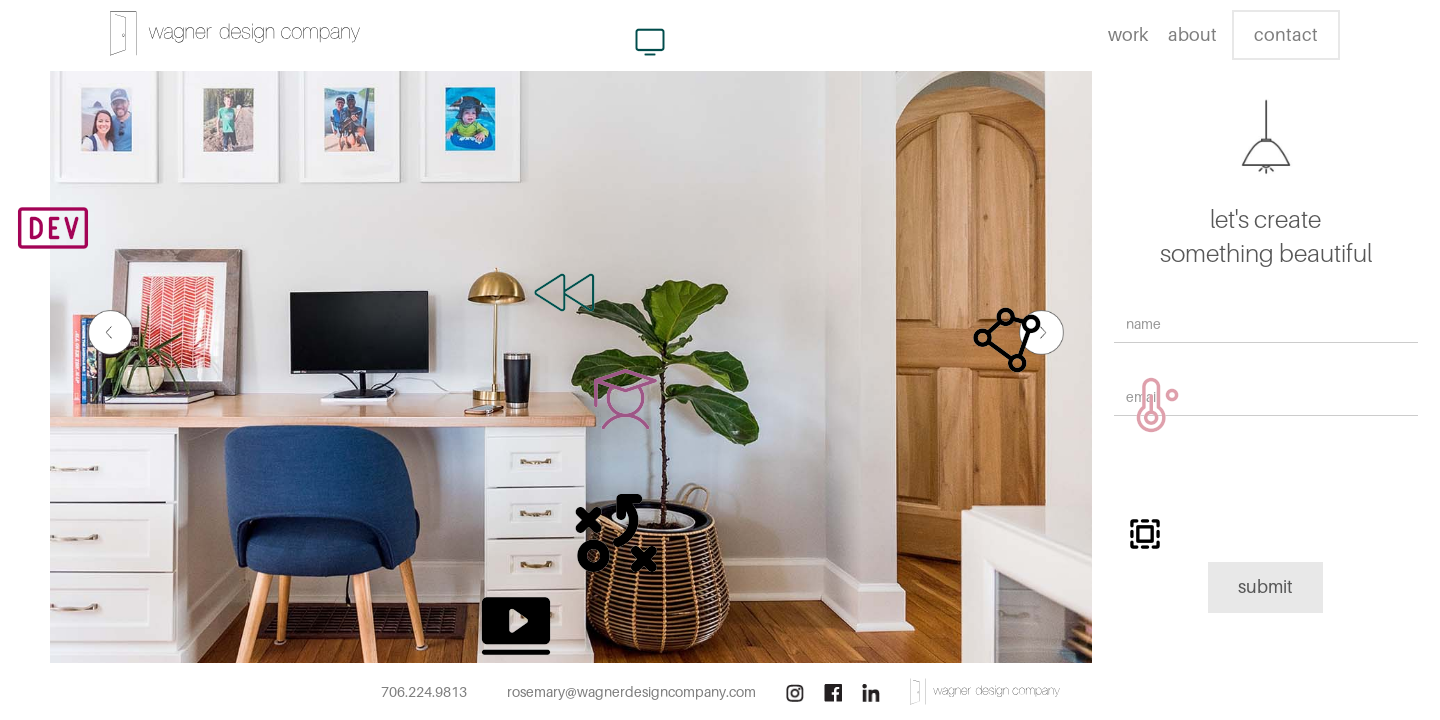 The image size is (1440, 720). Describe the element at coordinates (53, 228) in the screenshot. I see `visit the DEV Community platform` at that location.